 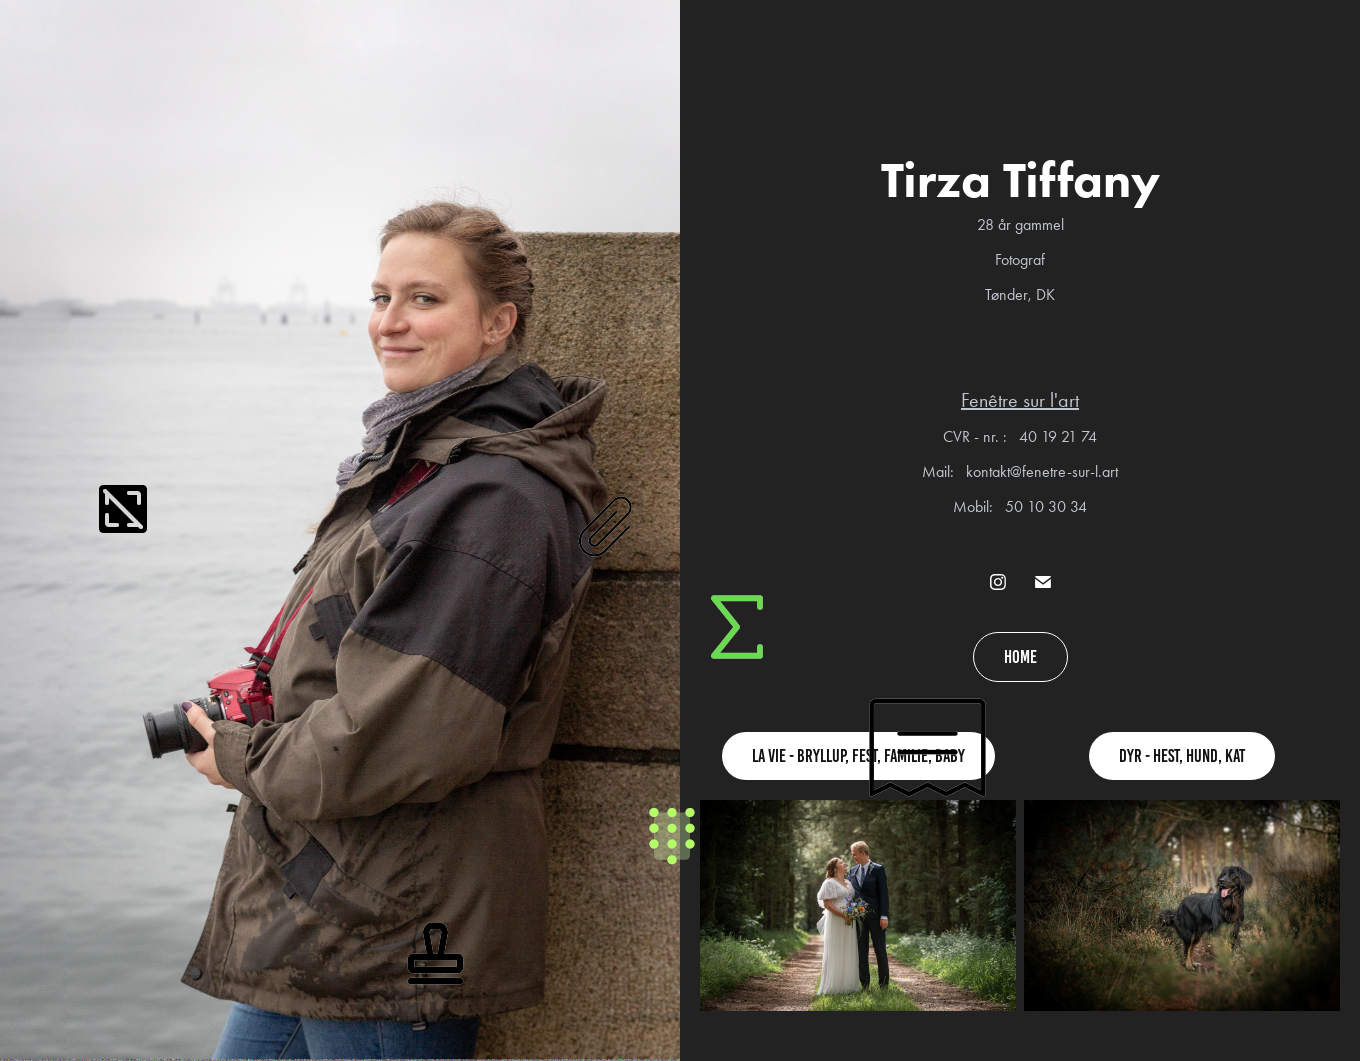 I want to click on open numeric keypad for input, so click(x=672, y=835).